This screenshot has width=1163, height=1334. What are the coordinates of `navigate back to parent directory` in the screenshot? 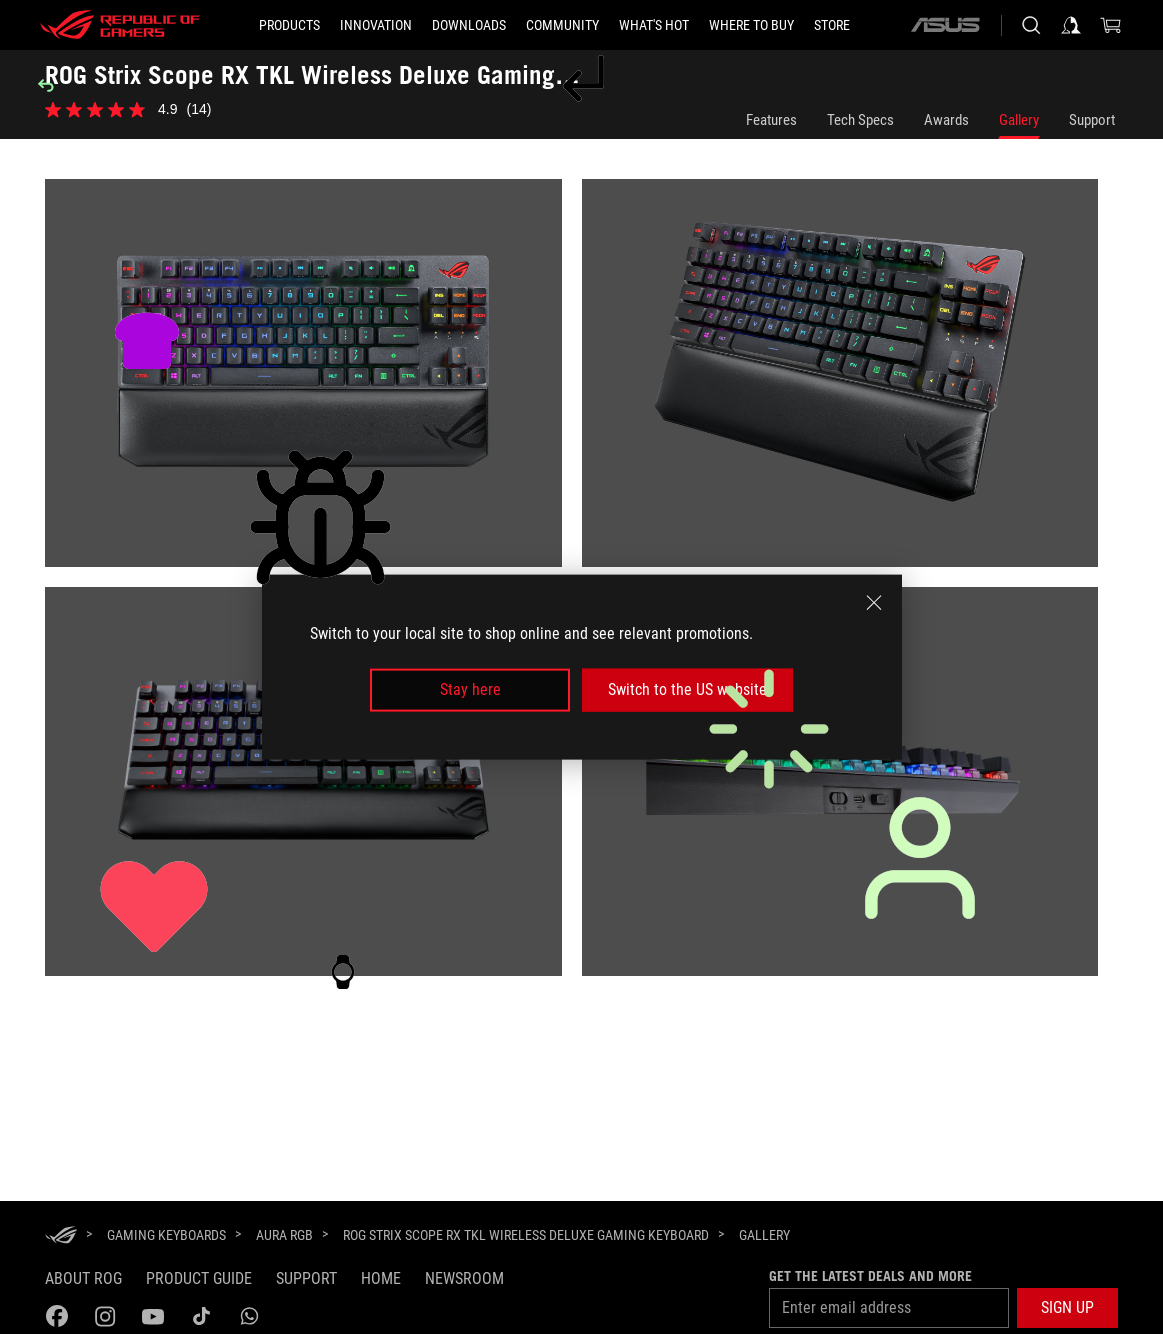 It's located at (581, 77).